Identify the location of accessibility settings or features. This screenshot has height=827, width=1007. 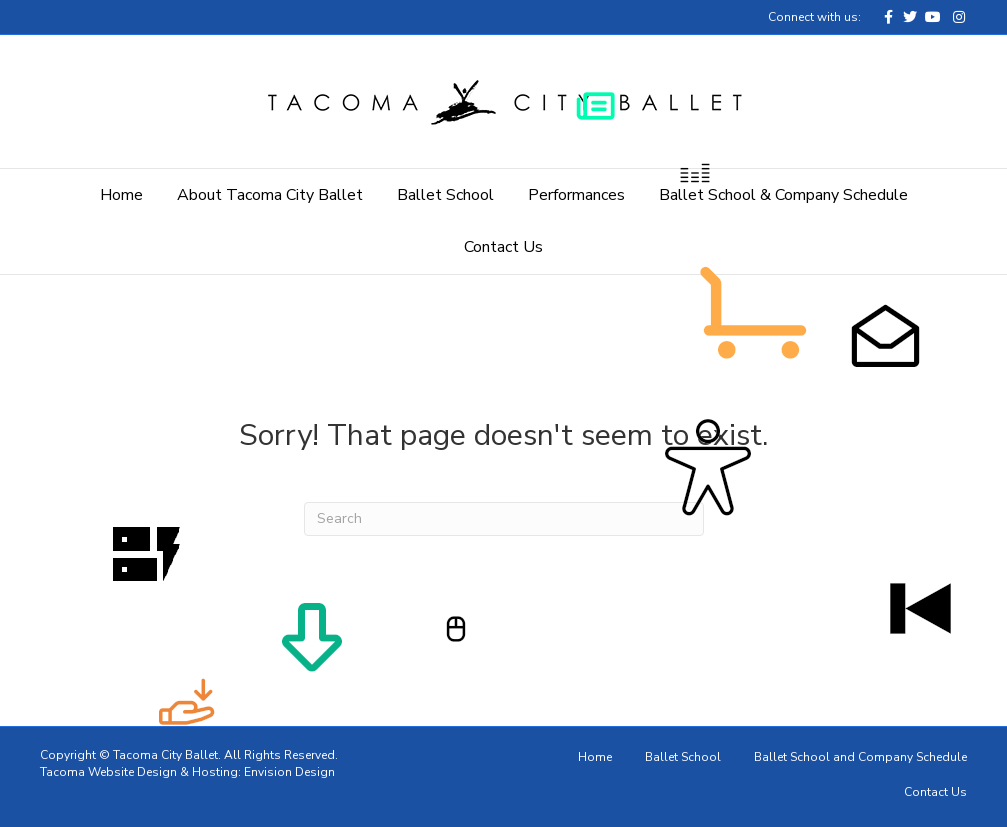
(708, 469).